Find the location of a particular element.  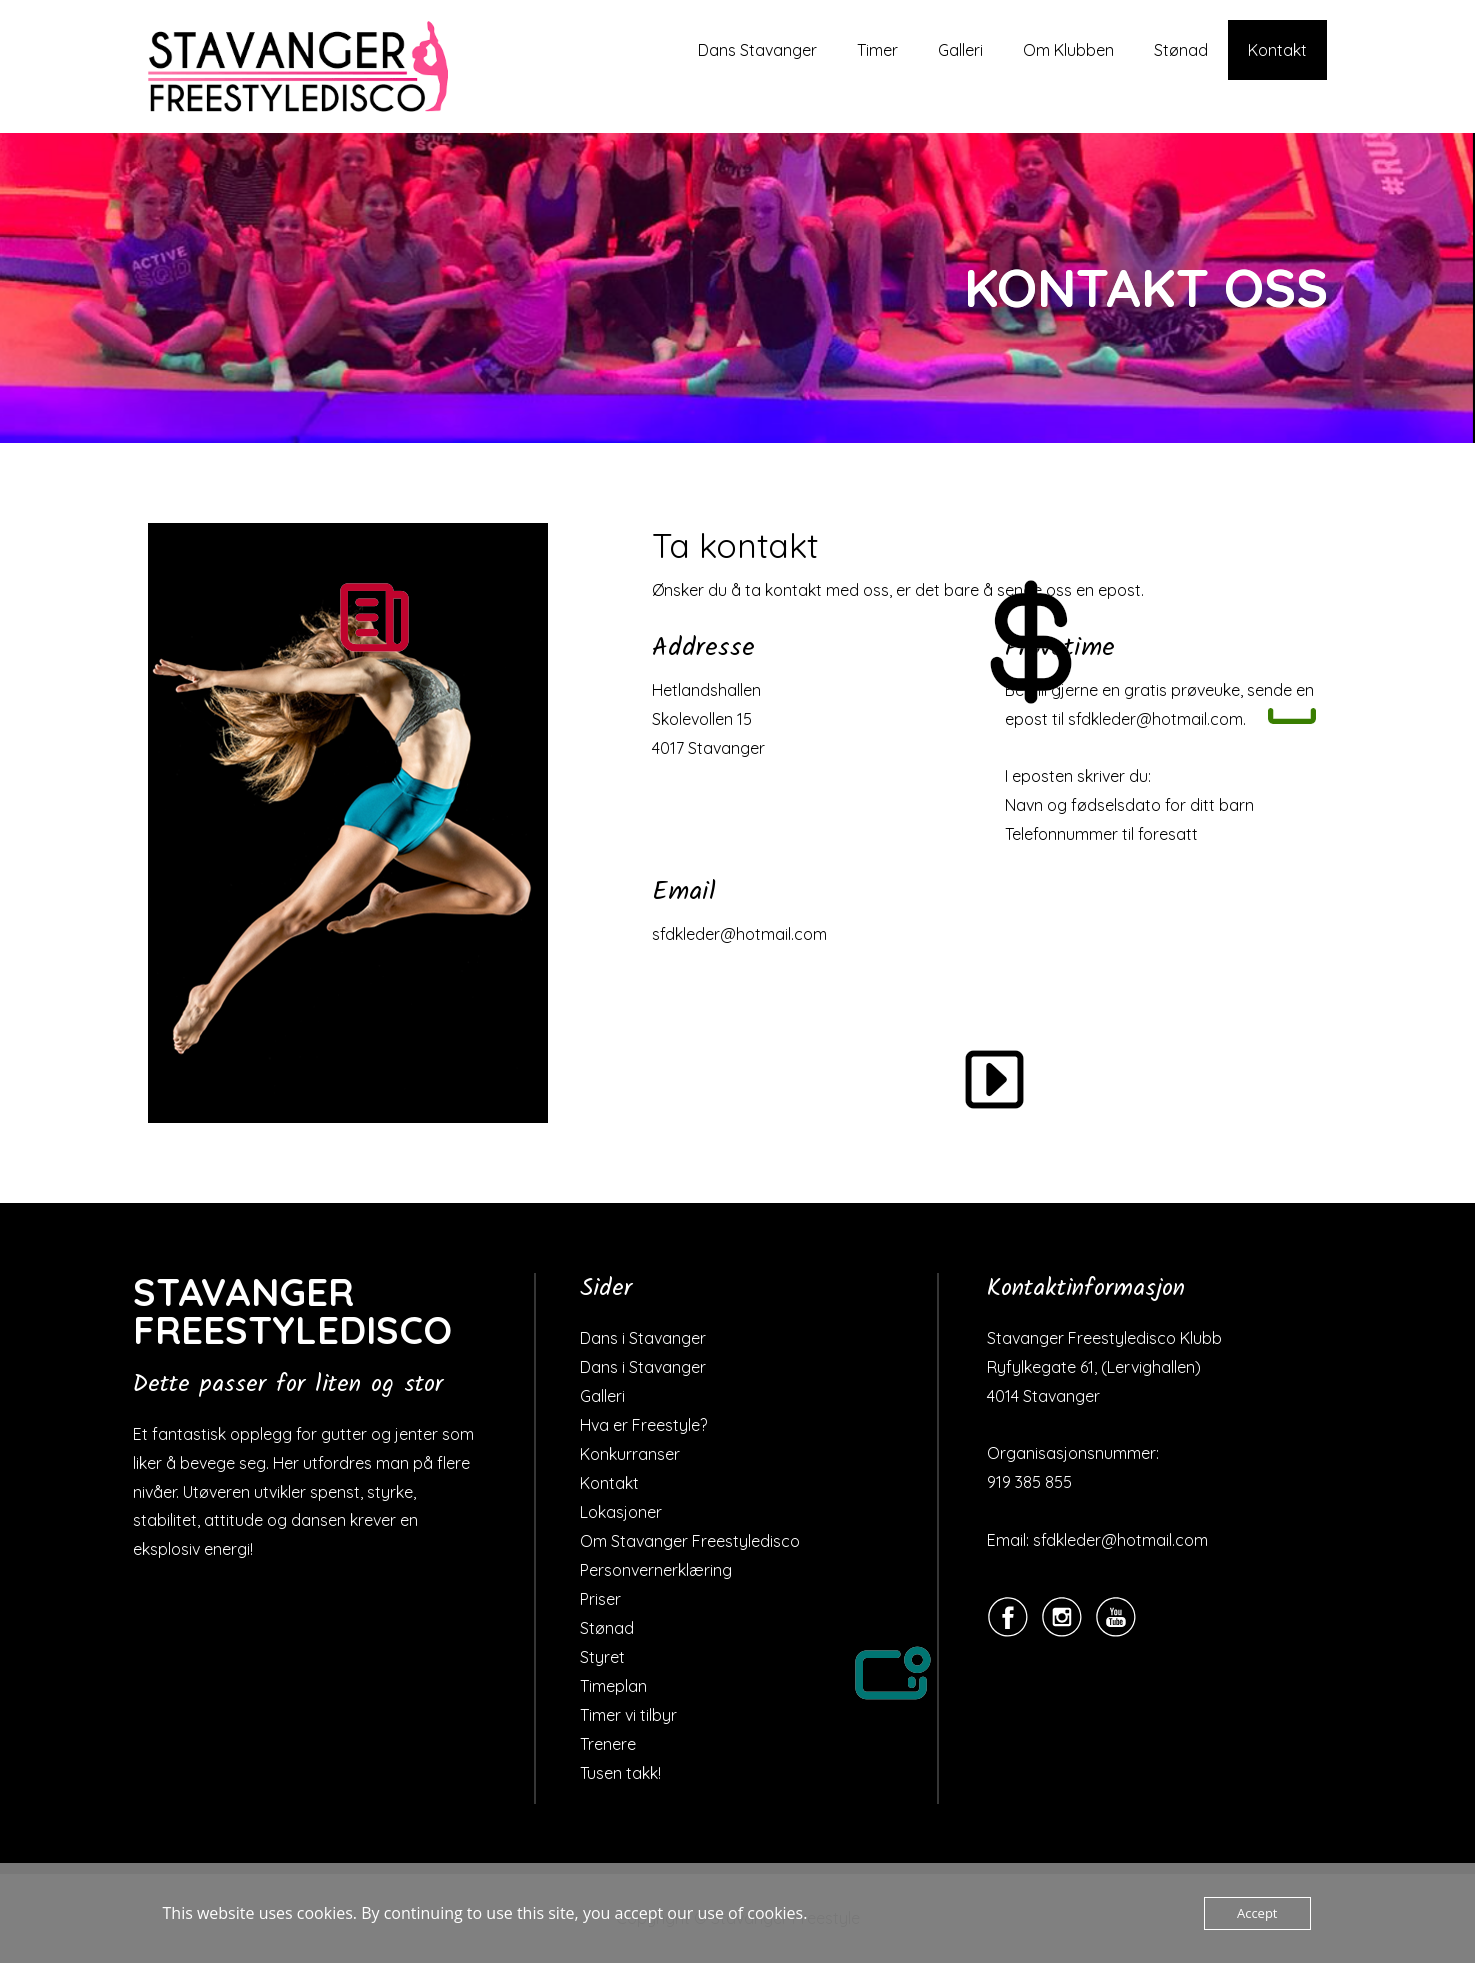

view pricing or payment options is located at coordinates (1031, 642).